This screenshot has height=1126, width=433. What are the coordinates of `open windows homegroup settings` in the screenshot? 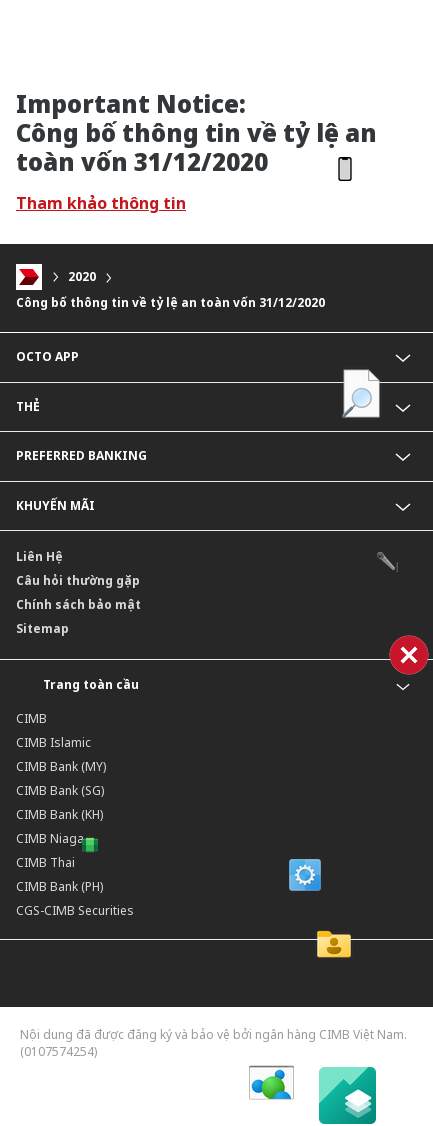 It's located at (271, 1082).